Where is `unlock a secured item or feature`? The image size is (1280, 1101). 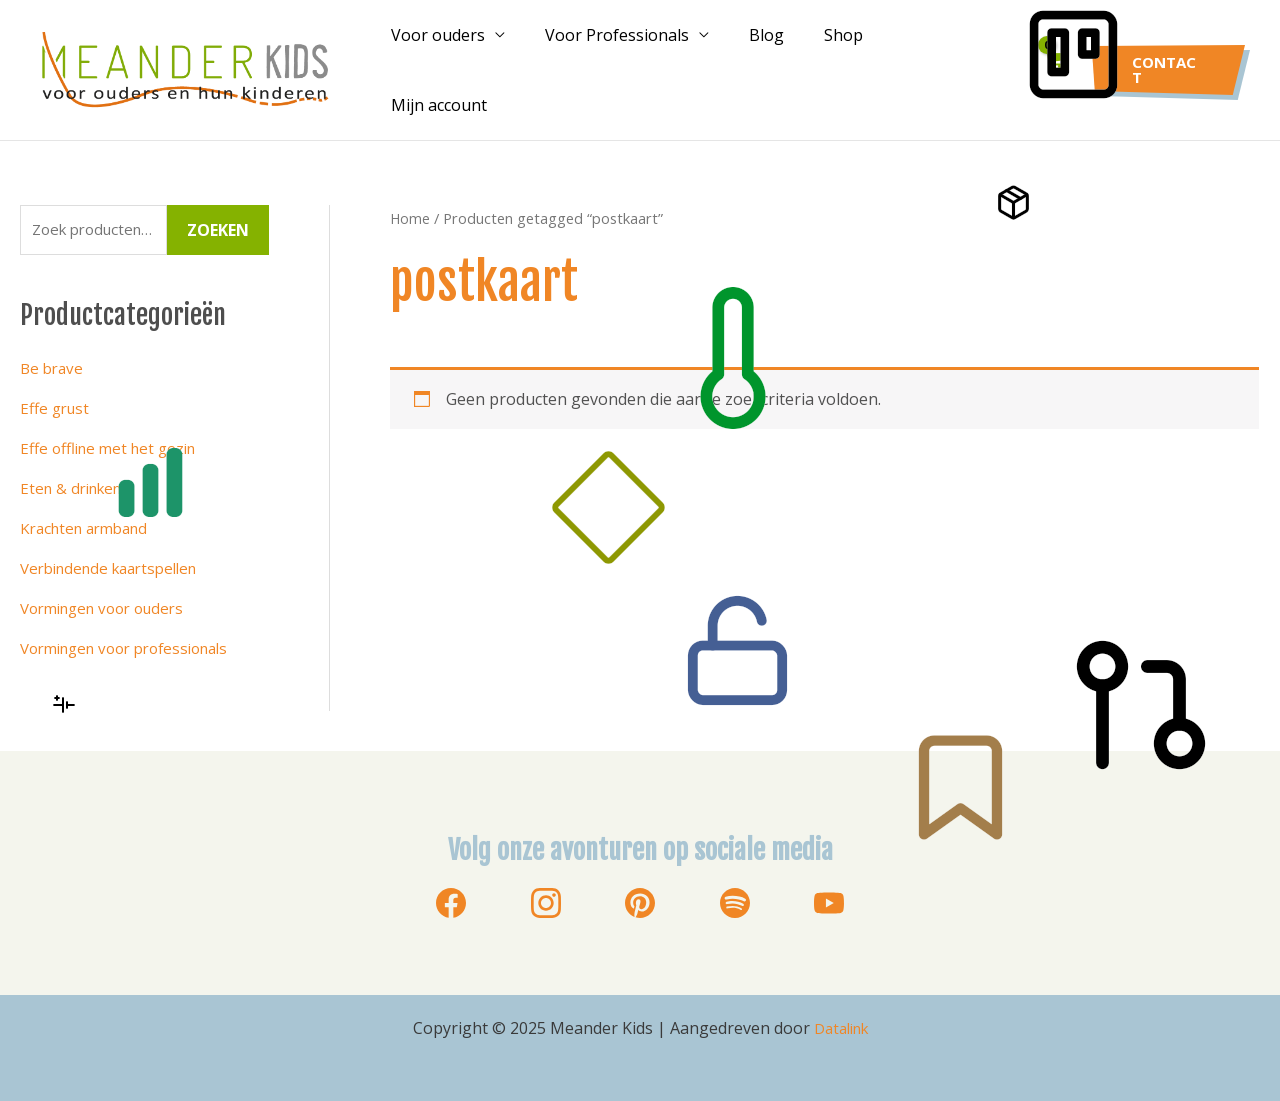 unlock a secured item or feature is located at coordinates (737, 650).